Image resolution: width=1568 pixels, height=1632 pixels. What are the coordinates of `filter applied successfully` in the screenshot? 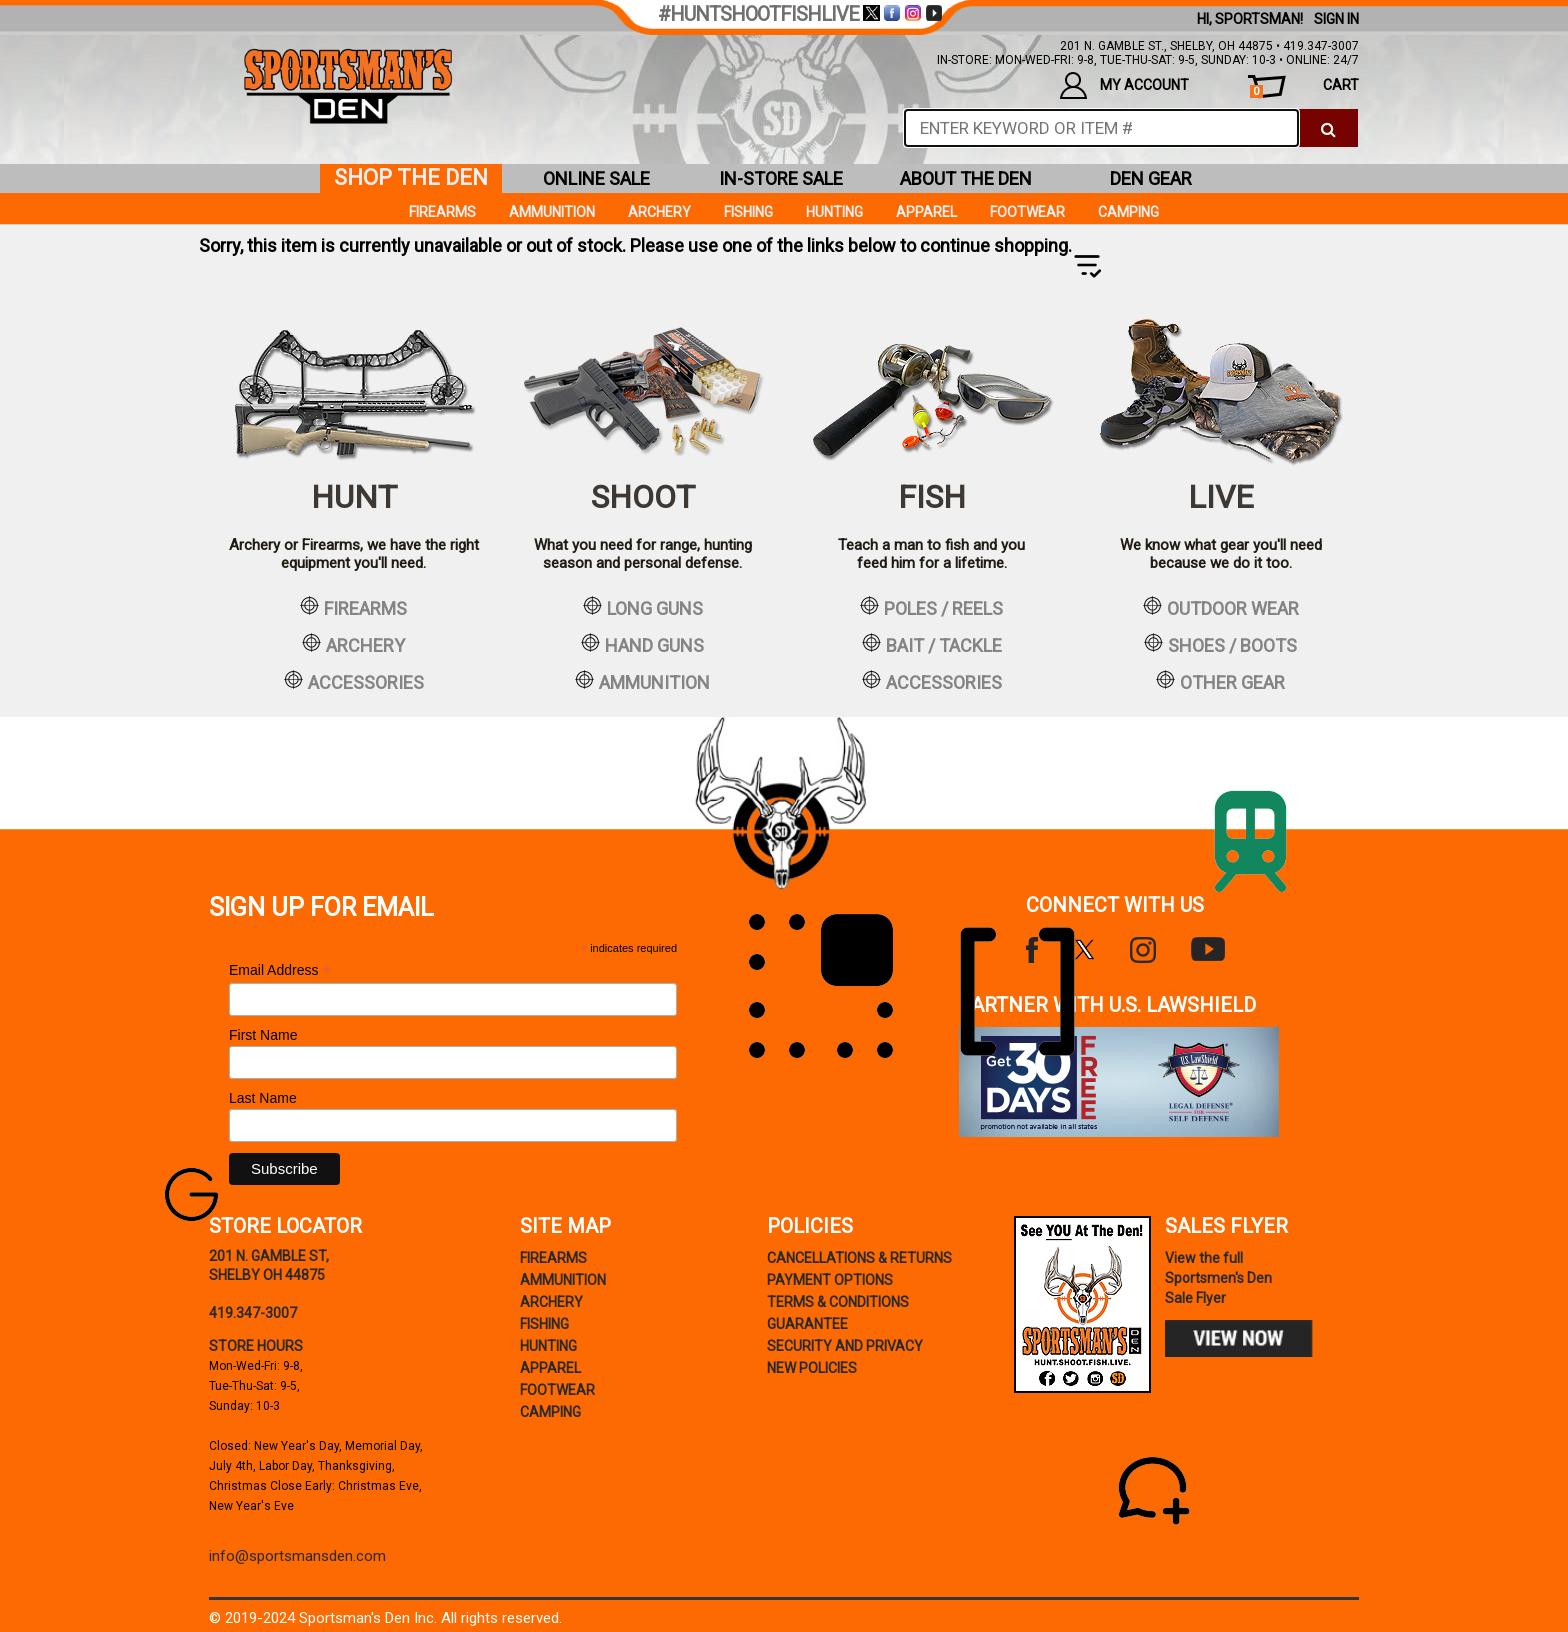 It's located at (1087, 265).